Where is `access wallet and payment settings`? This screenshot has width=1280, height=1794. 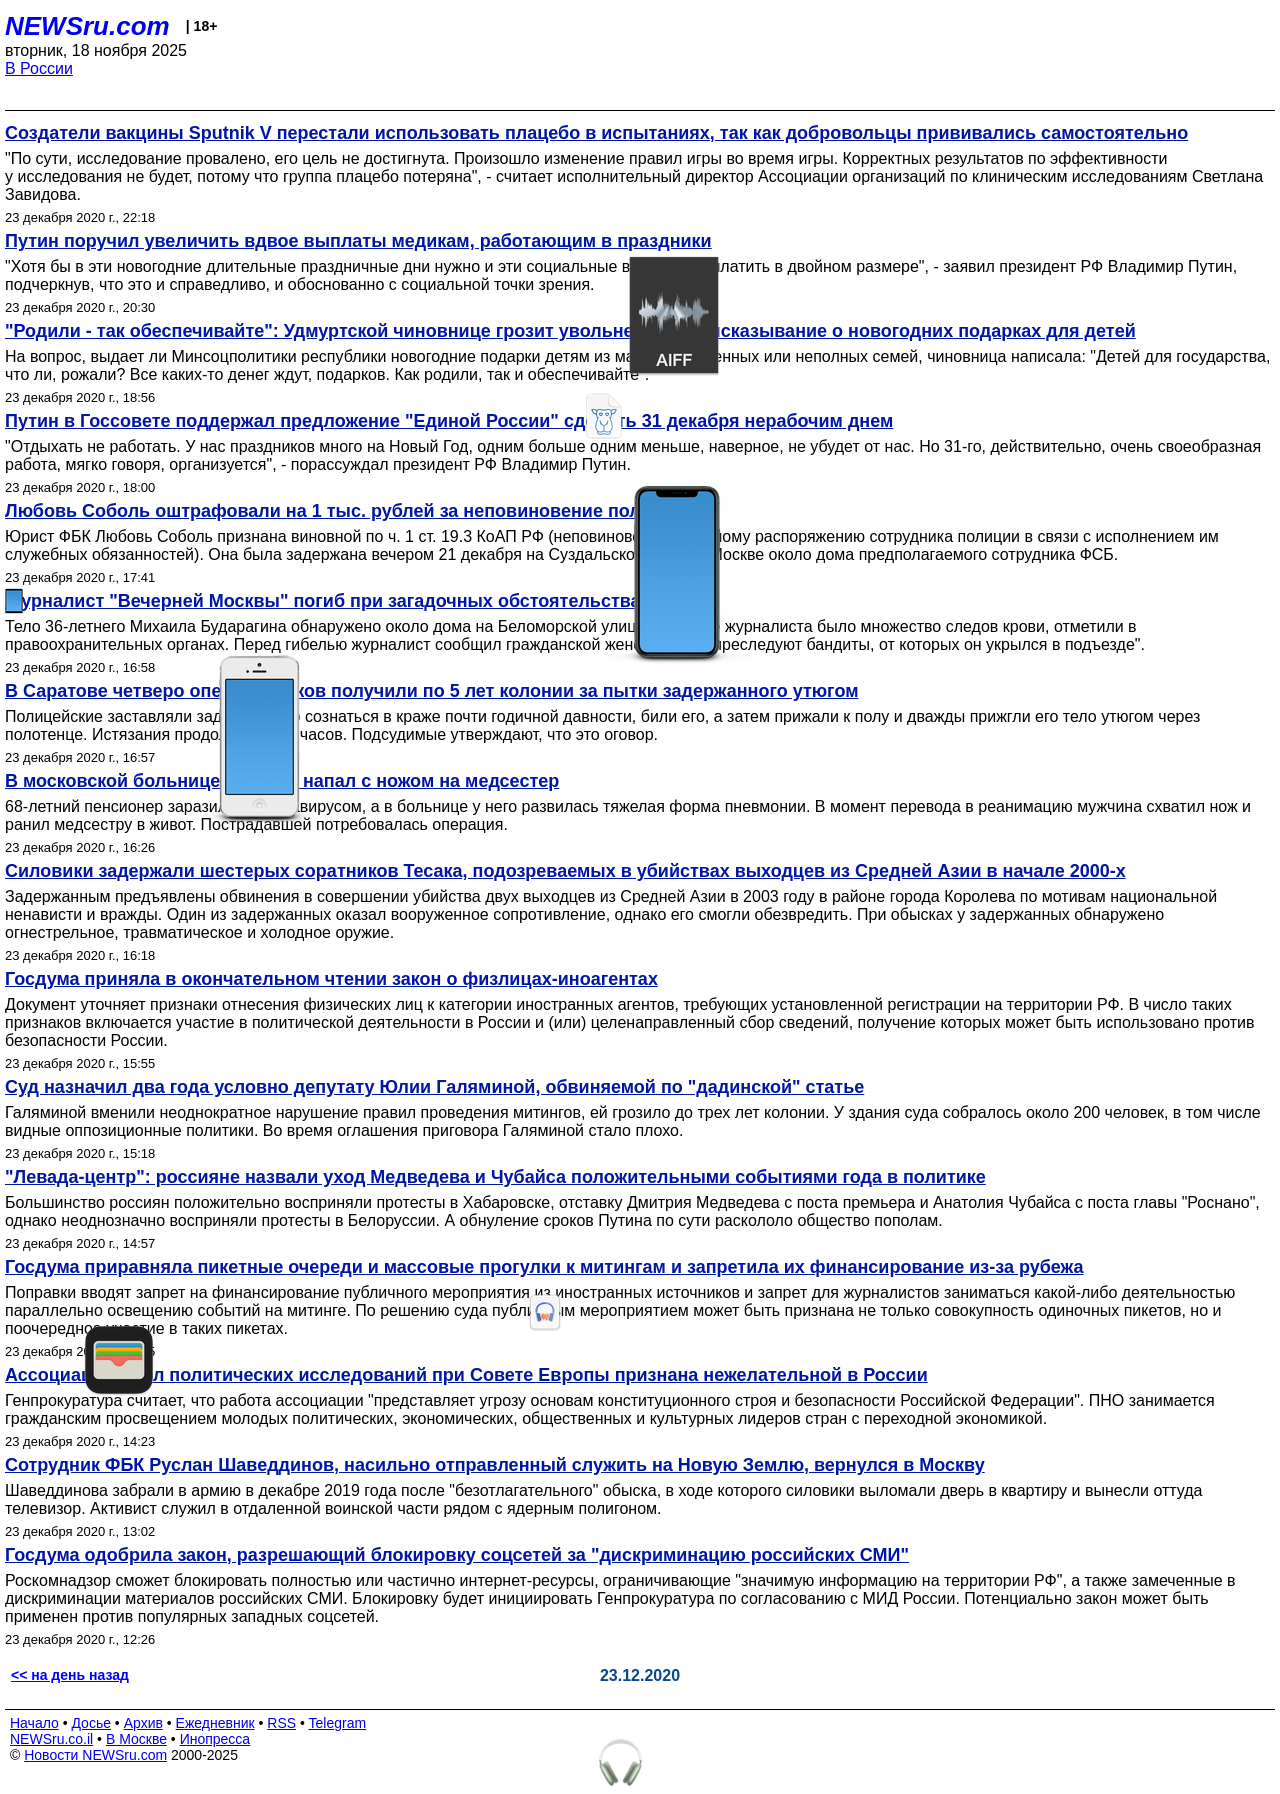
access wallet and payment settings is located at coordinates (119, 1360).